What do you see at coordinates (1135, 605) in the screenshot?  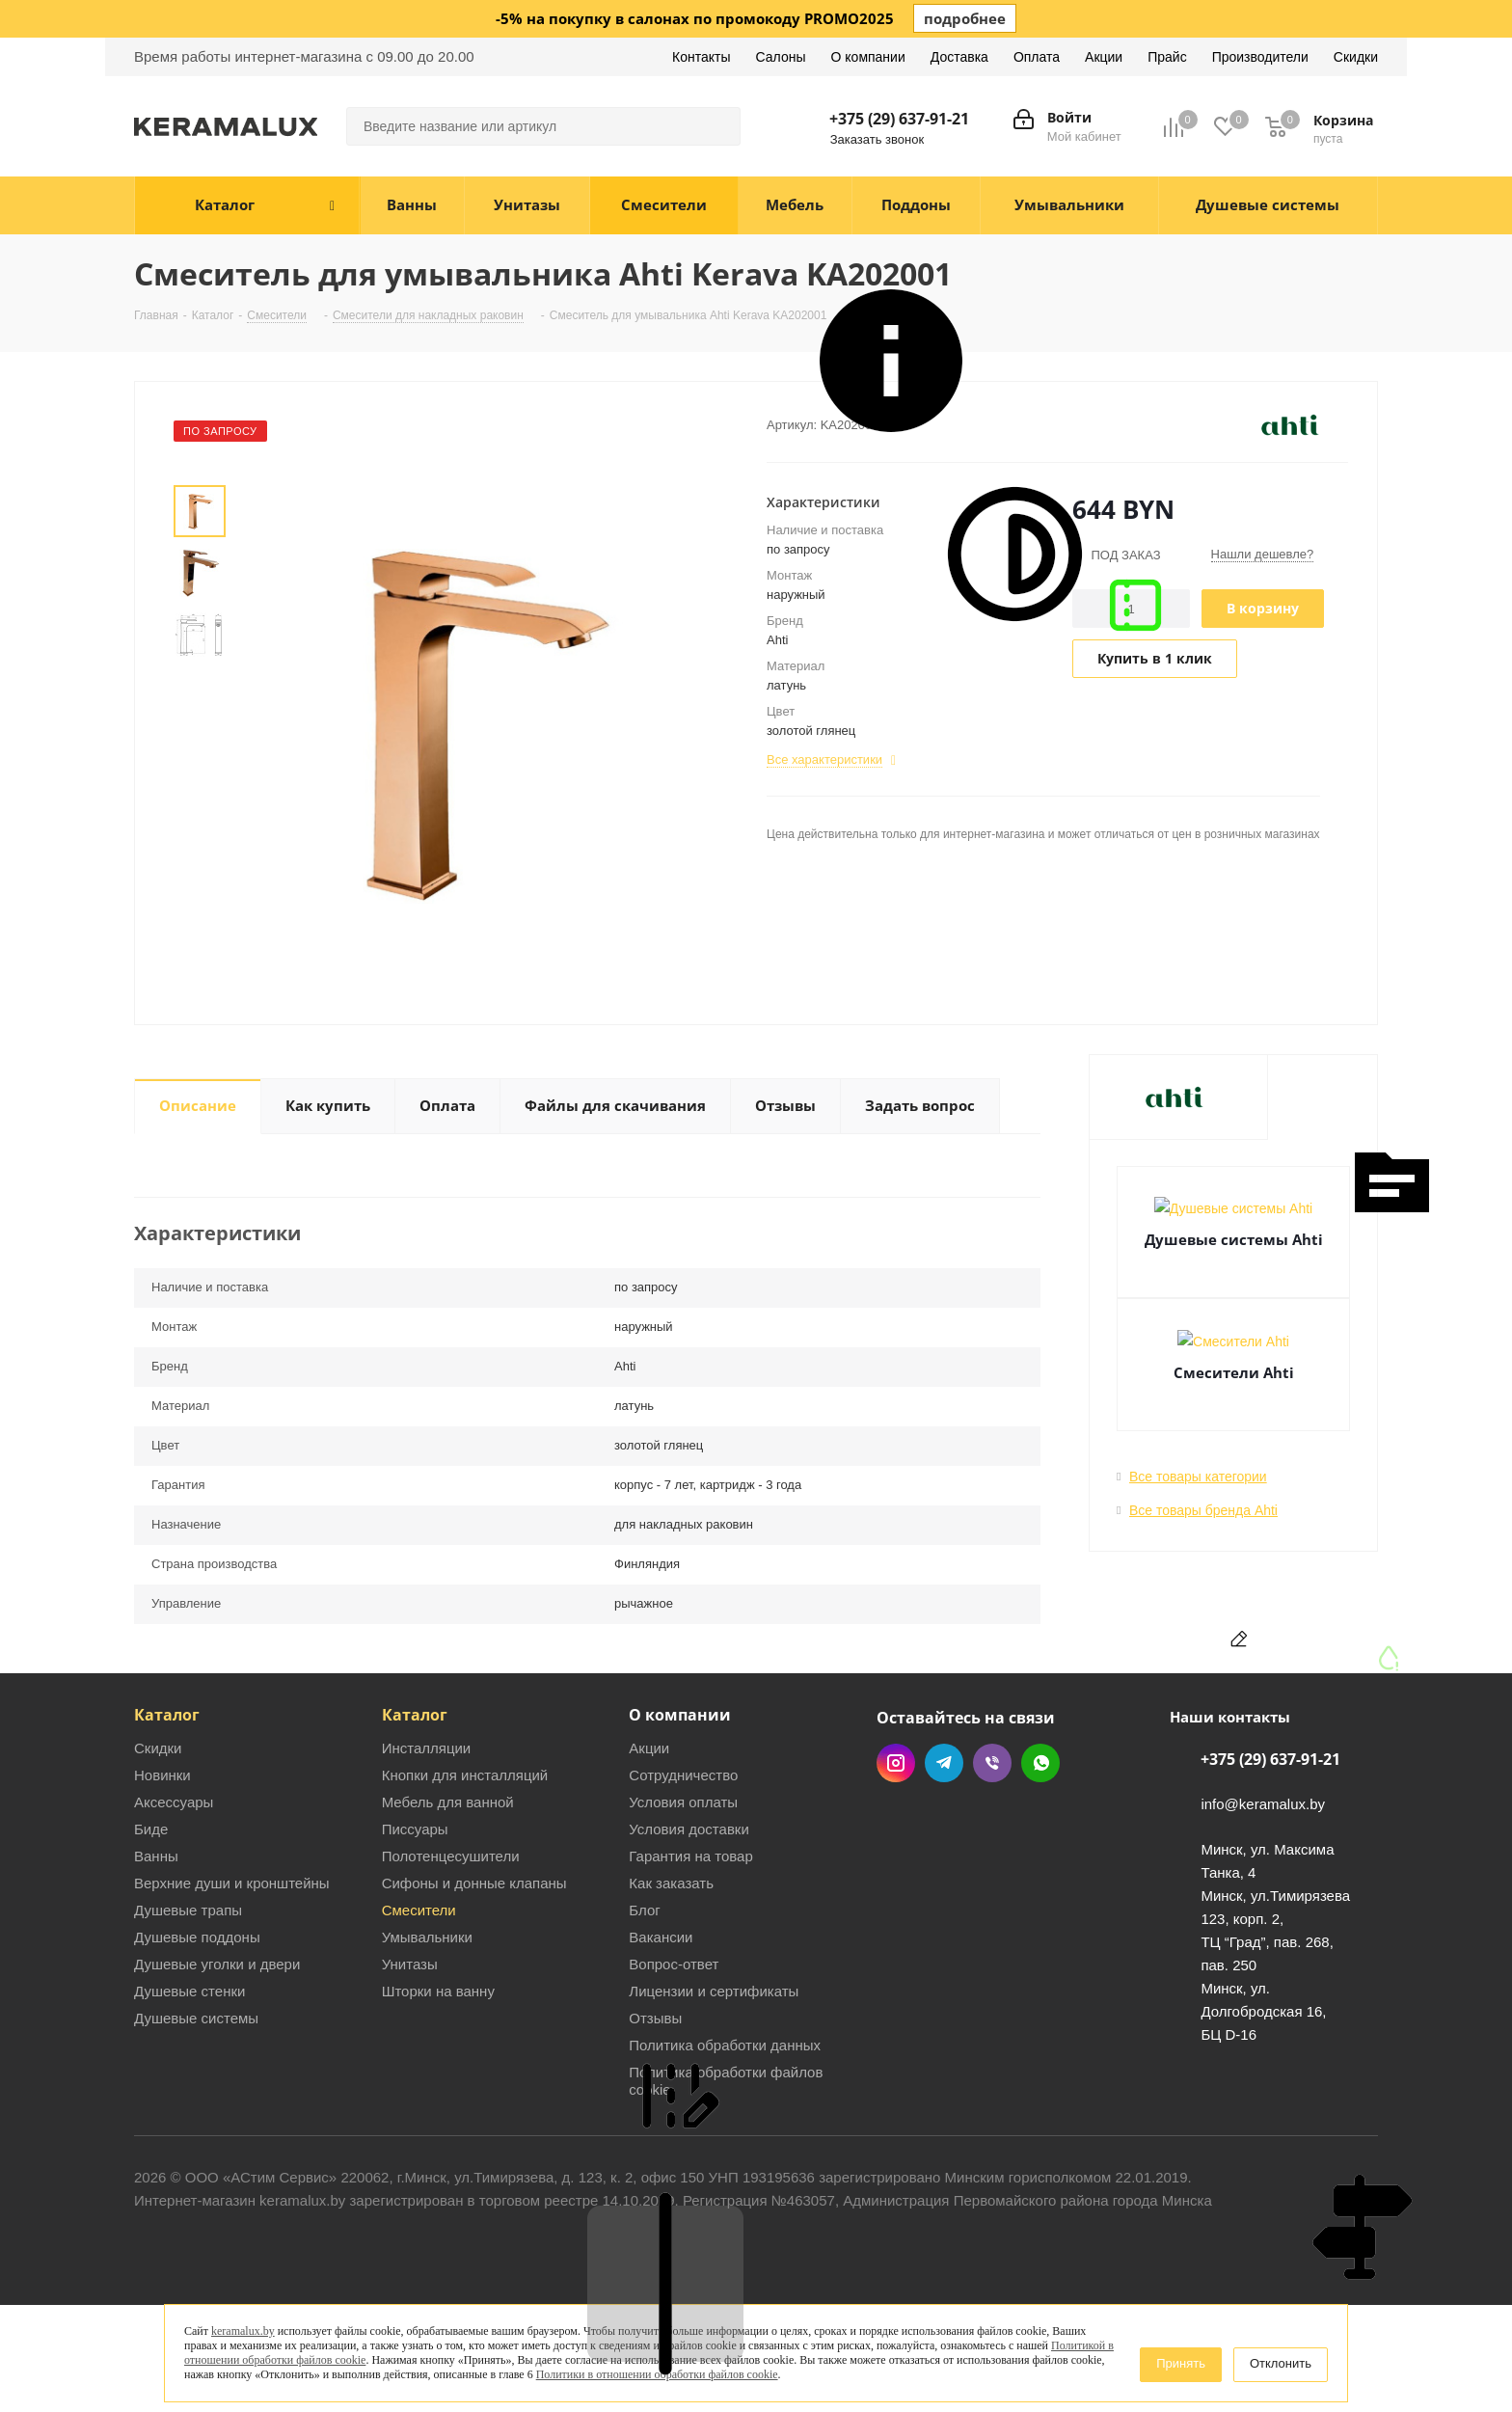 I see `toggle sidebar panel off` at bounding box center [1135, 605].